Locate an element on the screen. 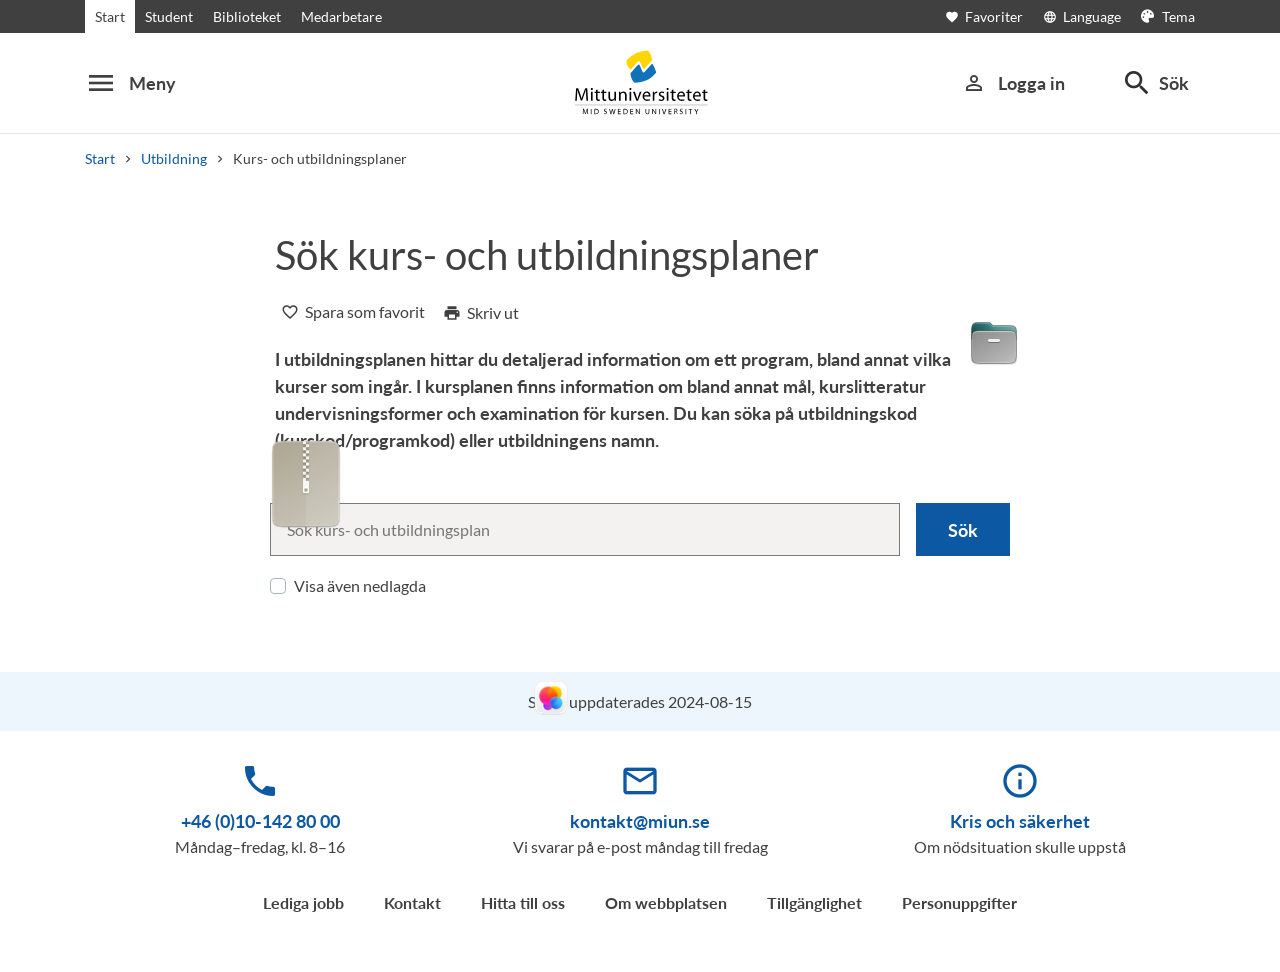 This screenshot has height=972, width=1280. open Game Center app is located at coordinates (551, 698).